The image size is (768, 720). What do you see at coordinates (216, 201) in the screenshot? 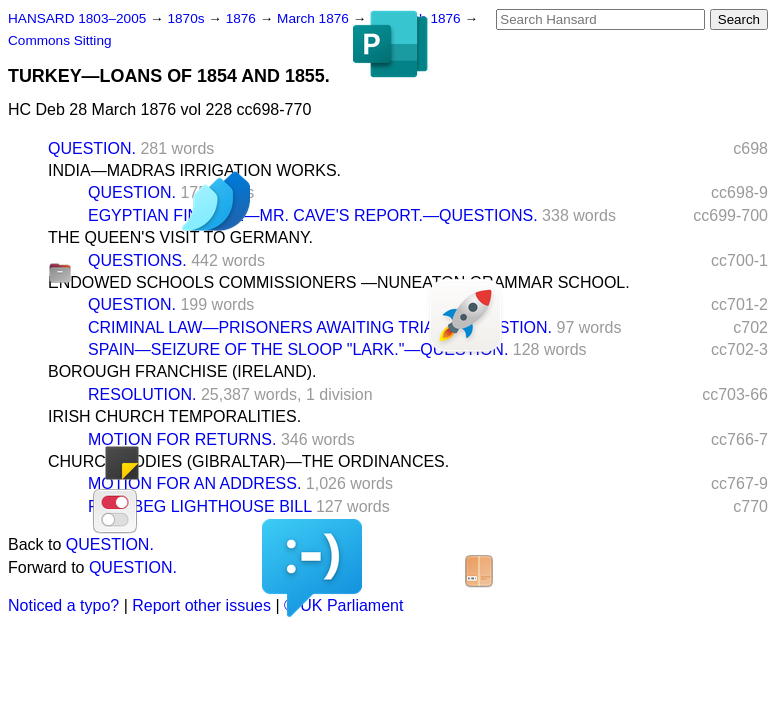
I see `open microsoft viva insights app` at bounding box center [216, 201].